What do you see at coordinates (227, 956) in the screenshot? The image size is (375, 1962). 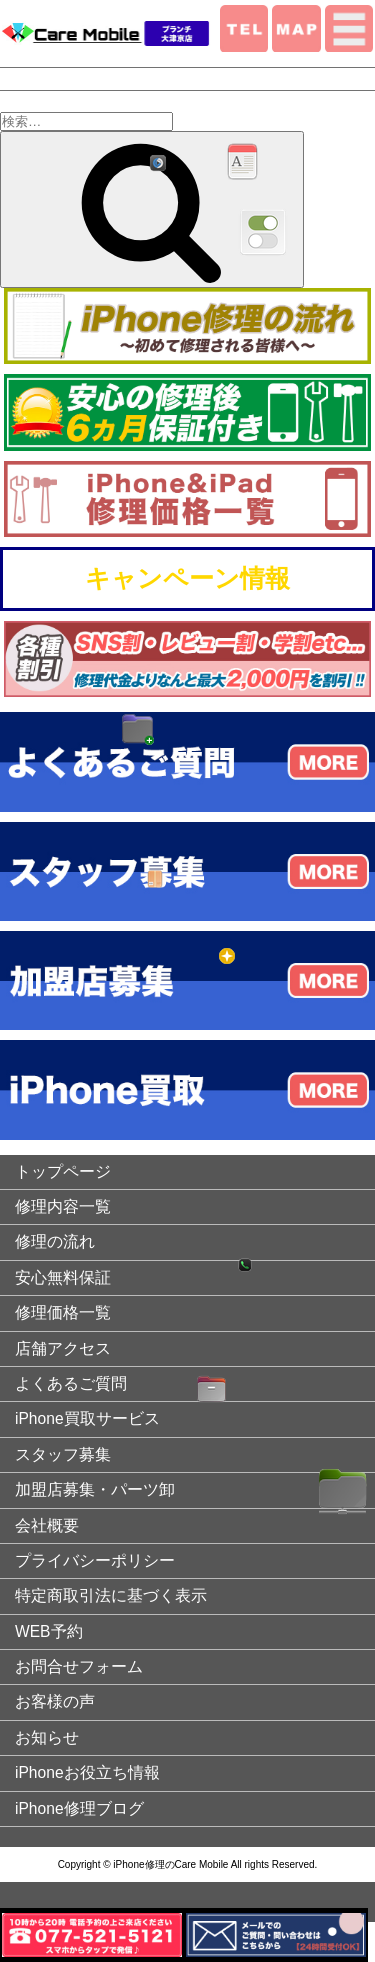 I see `mark a bluetooth device as trusted` at bounding box center [227, 956].